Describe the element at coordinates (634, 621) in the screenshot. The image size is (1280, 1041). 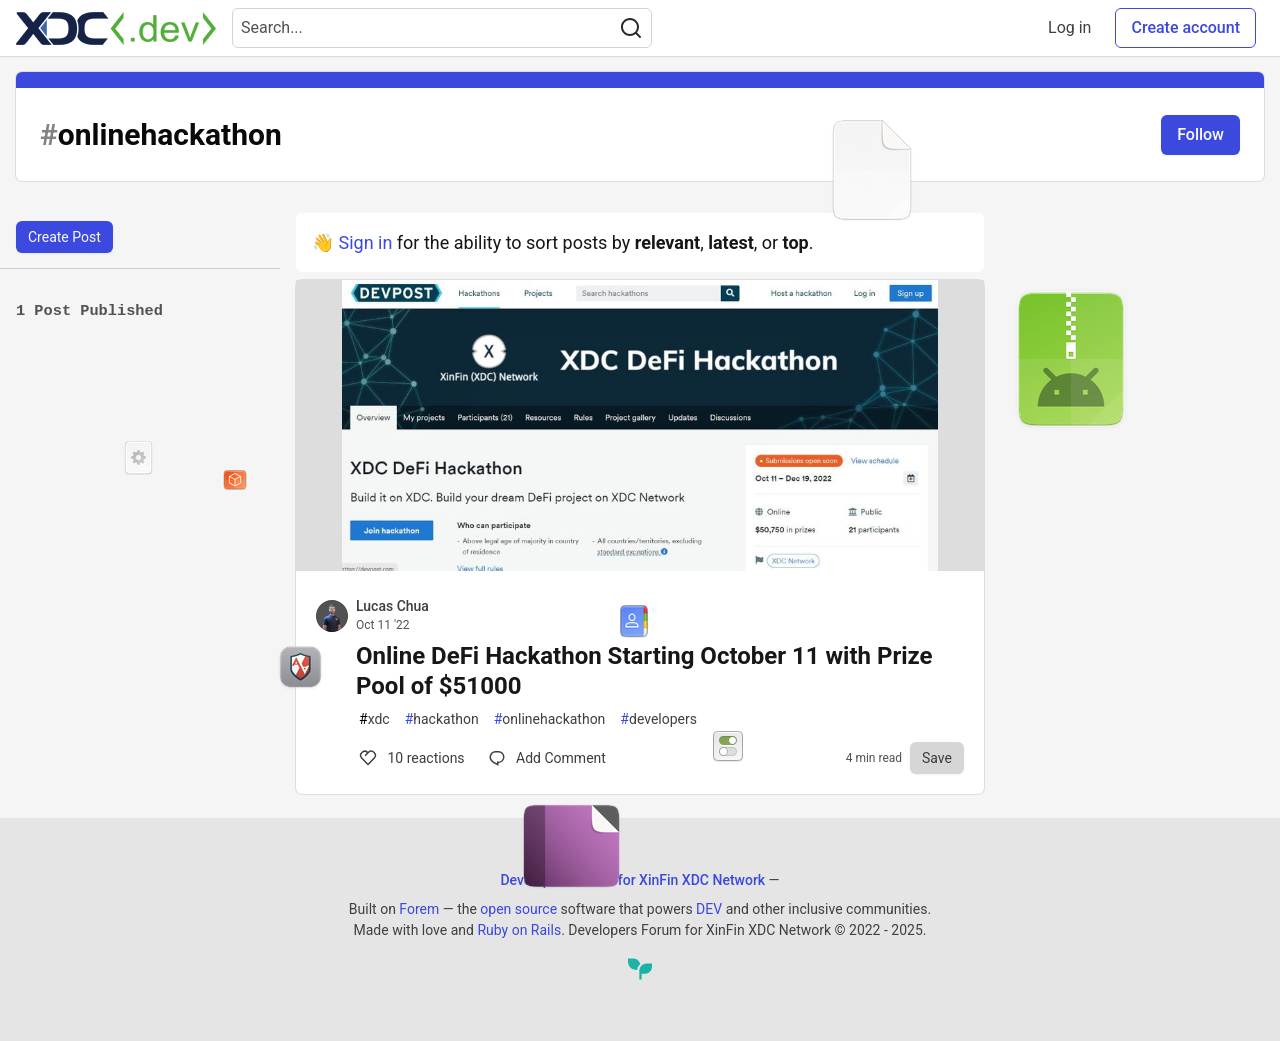
I see `open the address book application` at that location.